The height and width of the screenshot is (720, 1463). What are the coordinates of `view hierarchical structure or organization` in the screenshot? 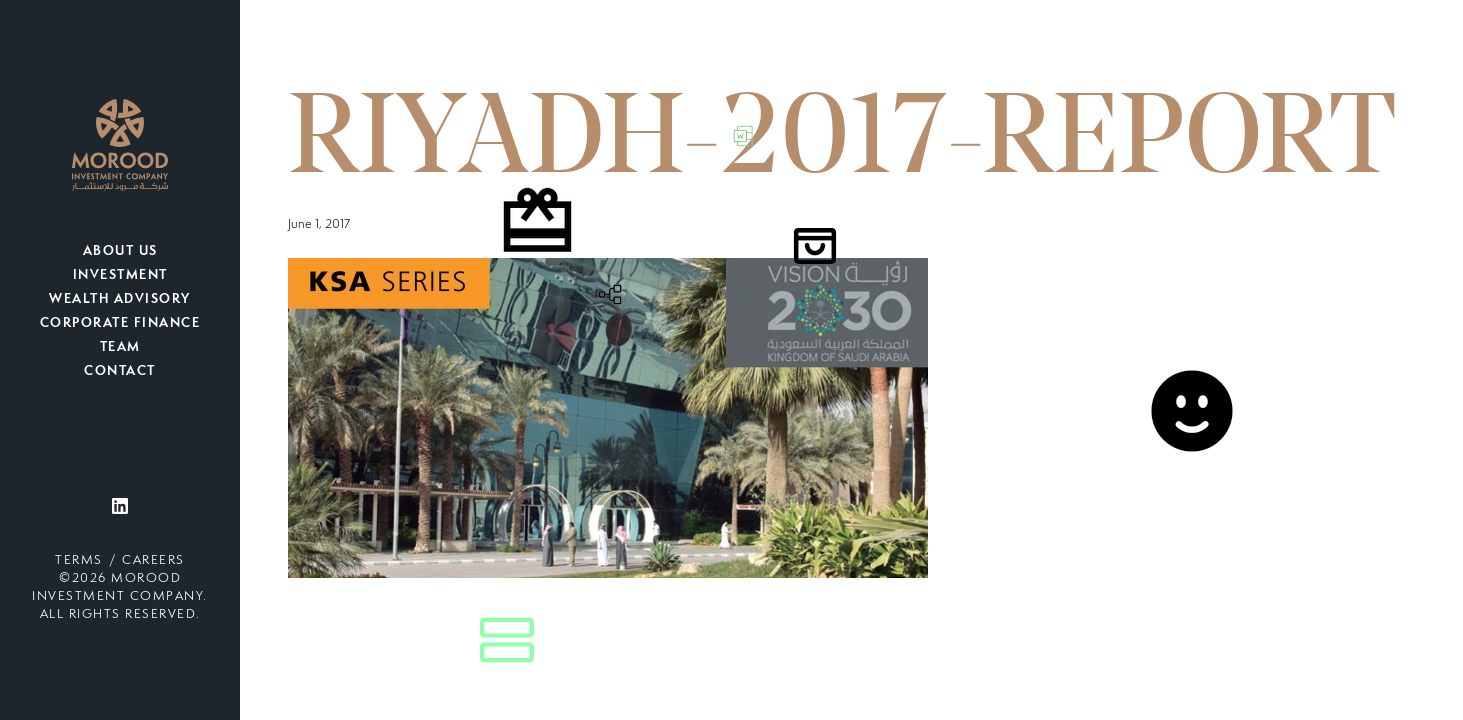 It's located at (611, 294).